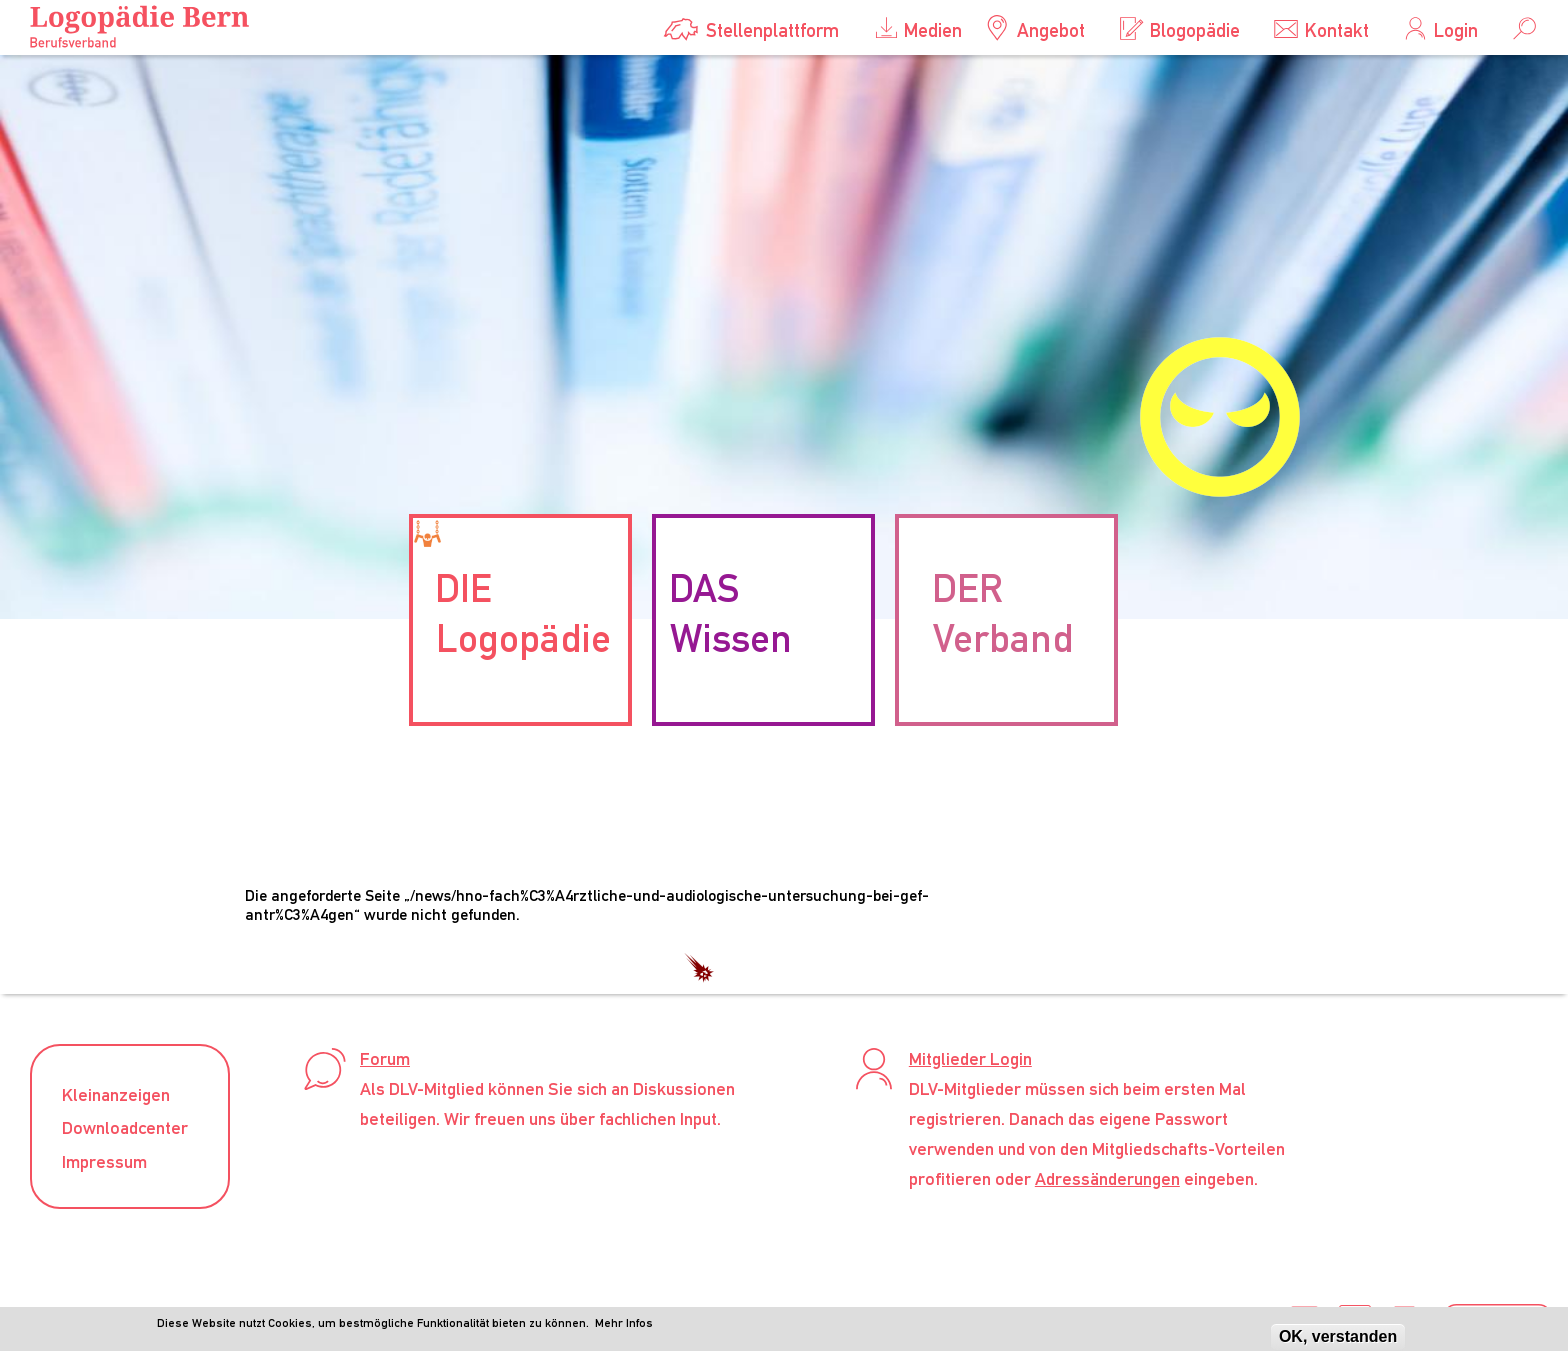  Describe the element at coordinates (1220, 417) in the screenshot. I see `indicates overkill or excessive damage in gameplay` at that location.